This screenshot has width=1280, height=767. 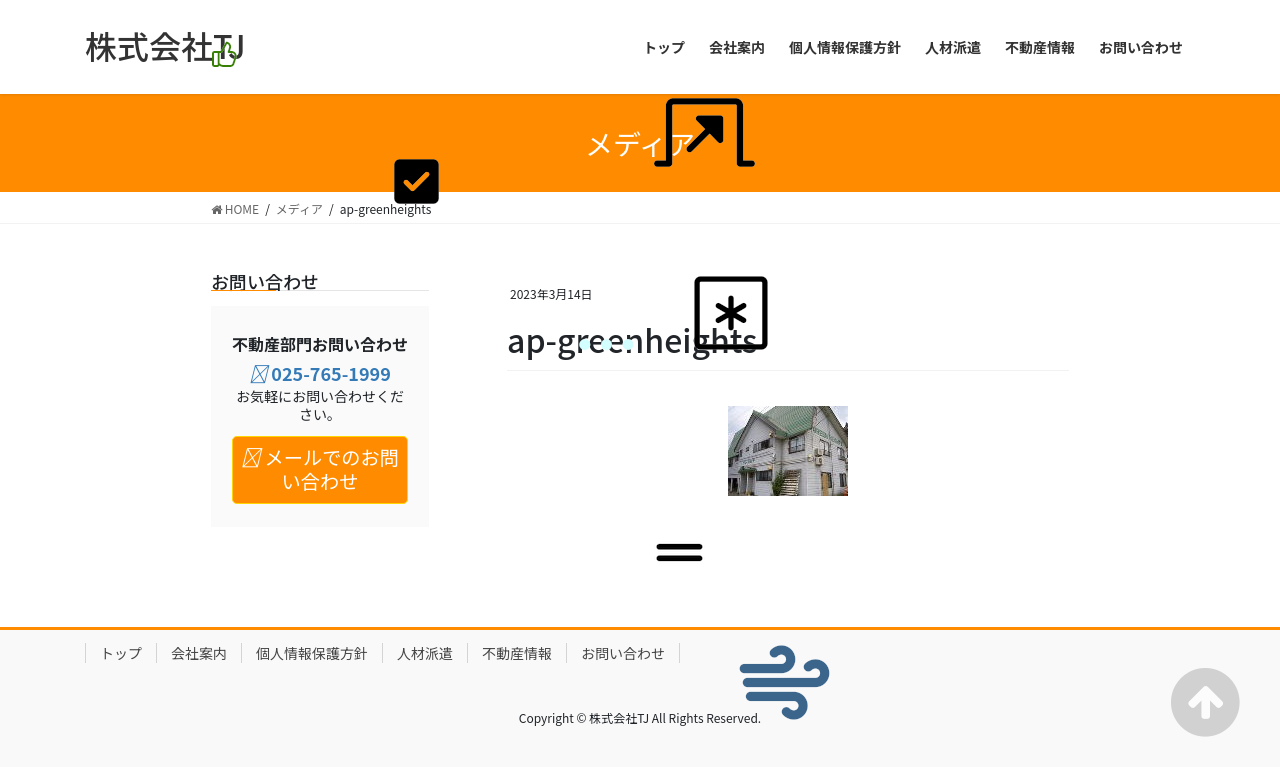 I want to click on open link in a new tab, so click(x=704, y=132).